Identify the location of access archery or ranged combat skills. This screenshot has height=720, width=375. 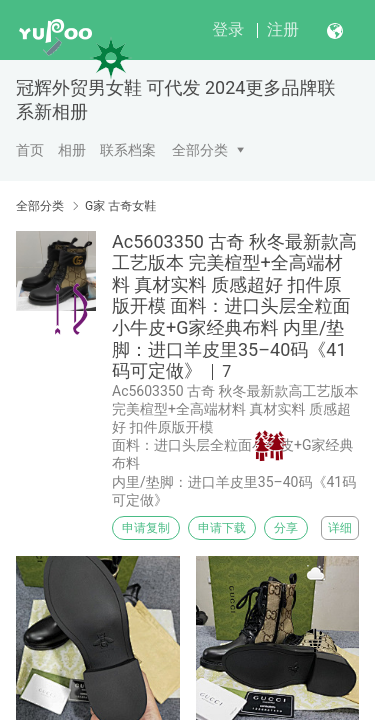
(69, 309).